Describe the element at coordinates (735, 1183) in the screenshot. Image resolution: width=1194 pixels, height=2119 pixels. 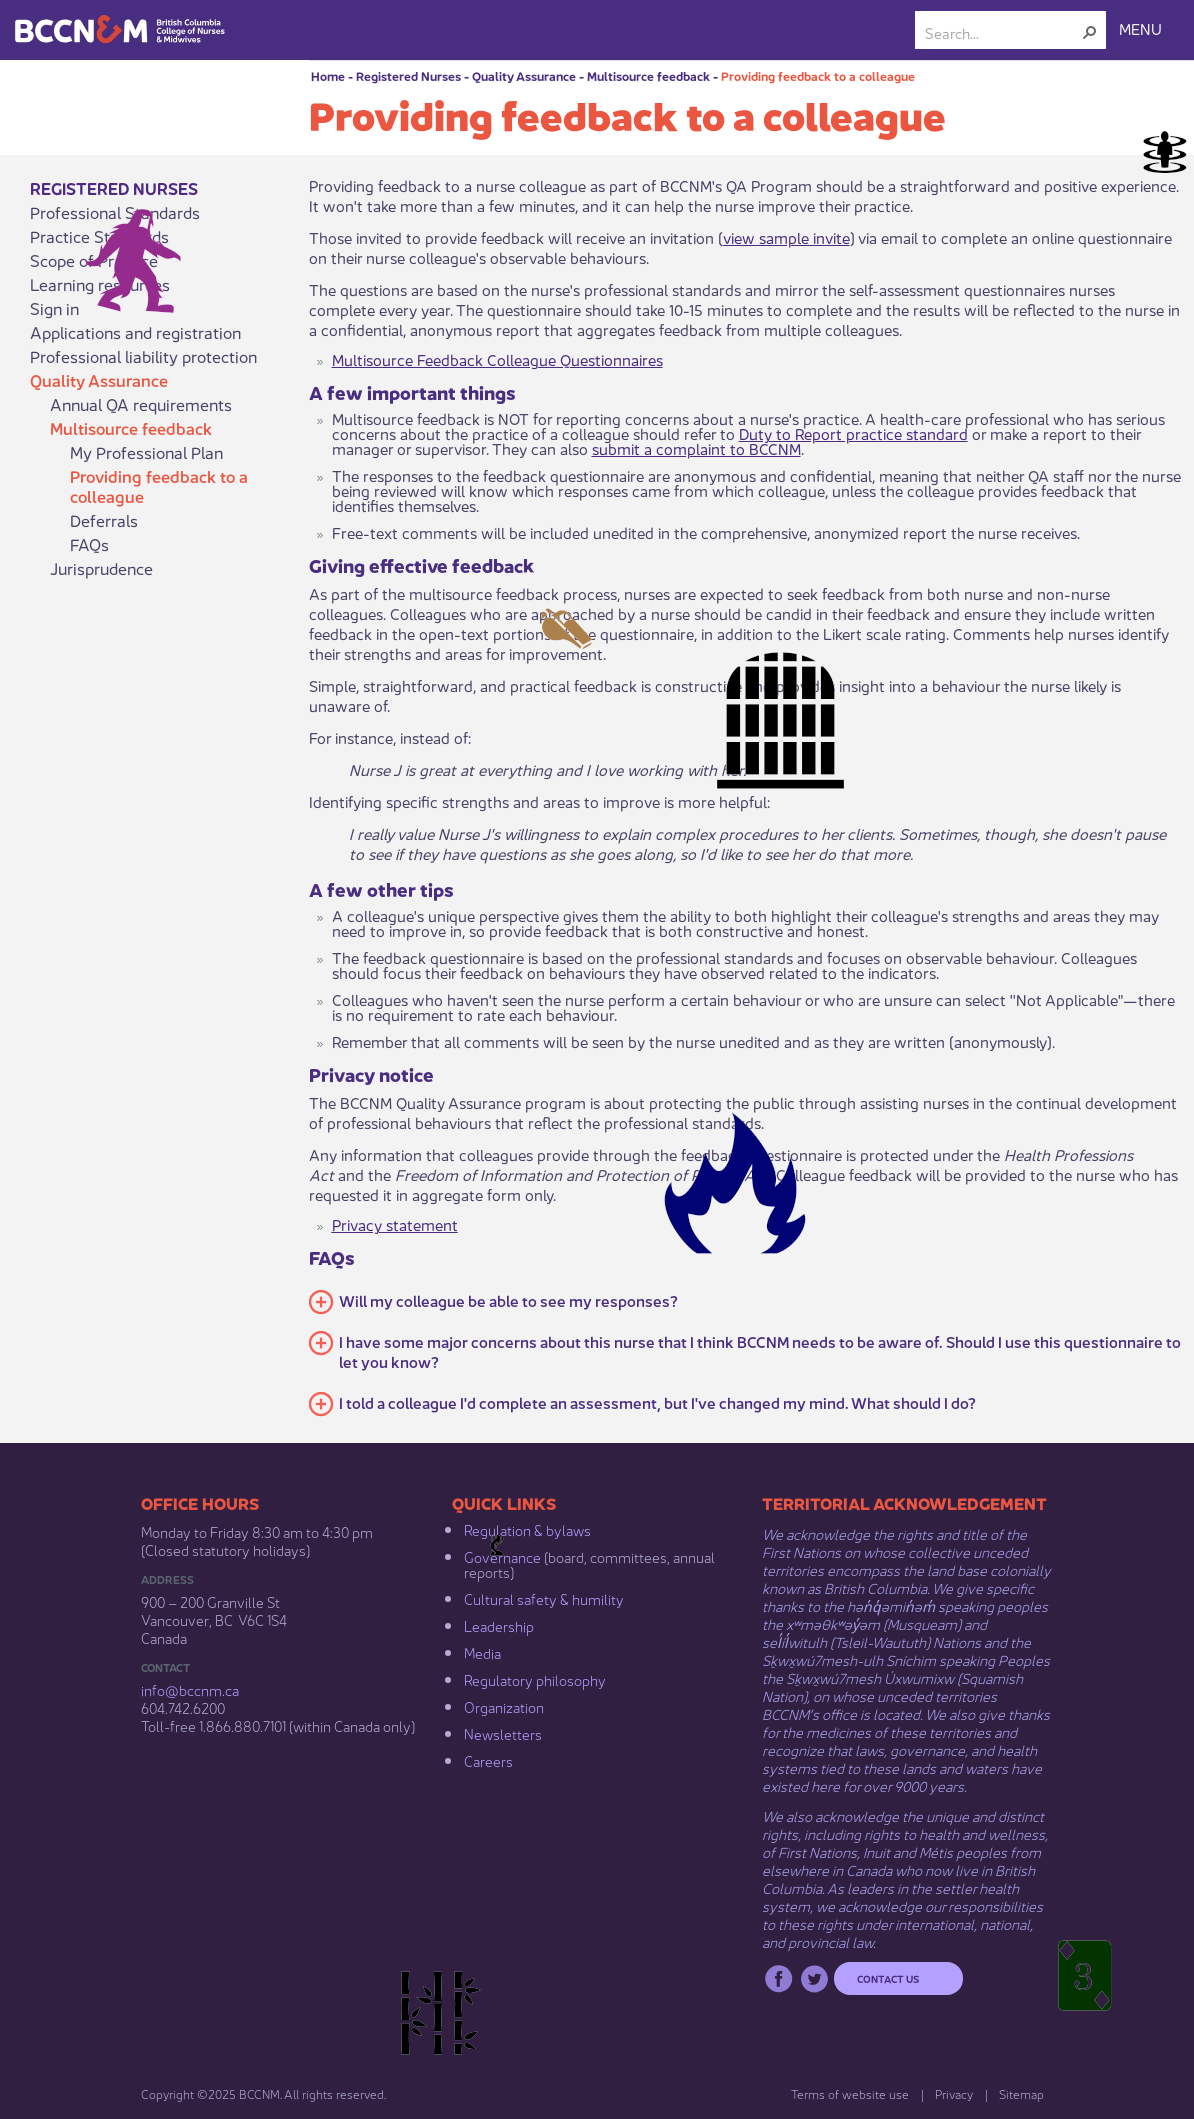
I see `indicates trending or popular content` at that location.